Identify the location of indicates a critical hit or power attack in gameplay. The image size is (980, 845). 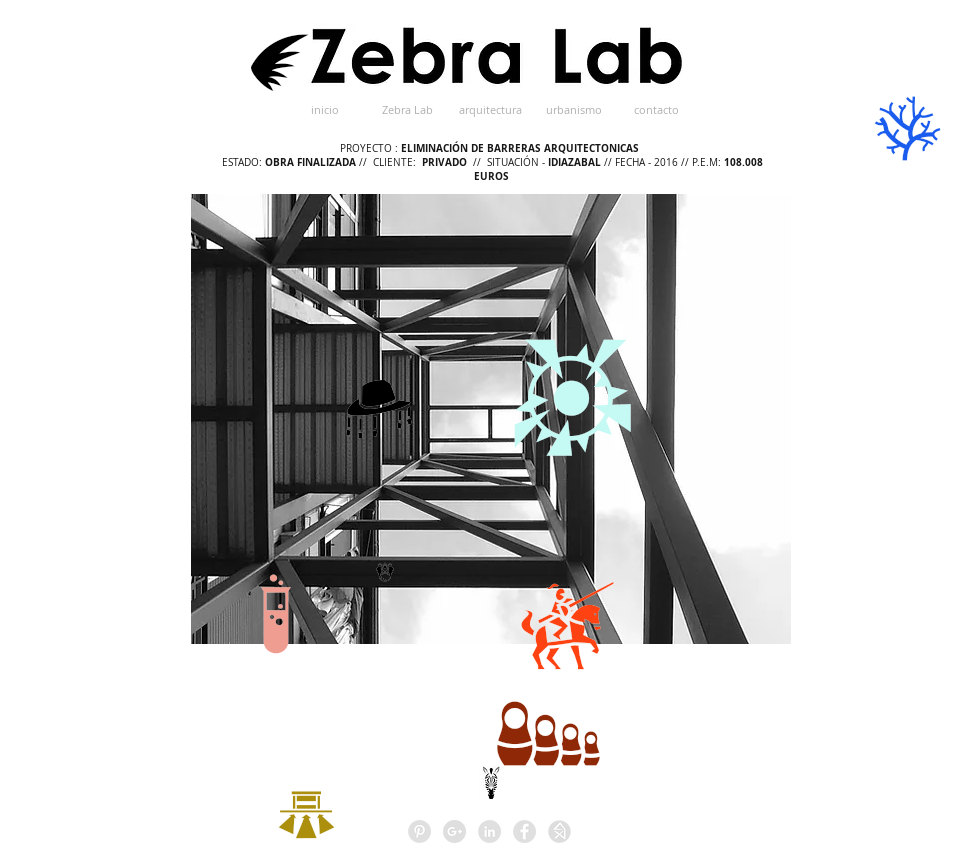
(572, 397).